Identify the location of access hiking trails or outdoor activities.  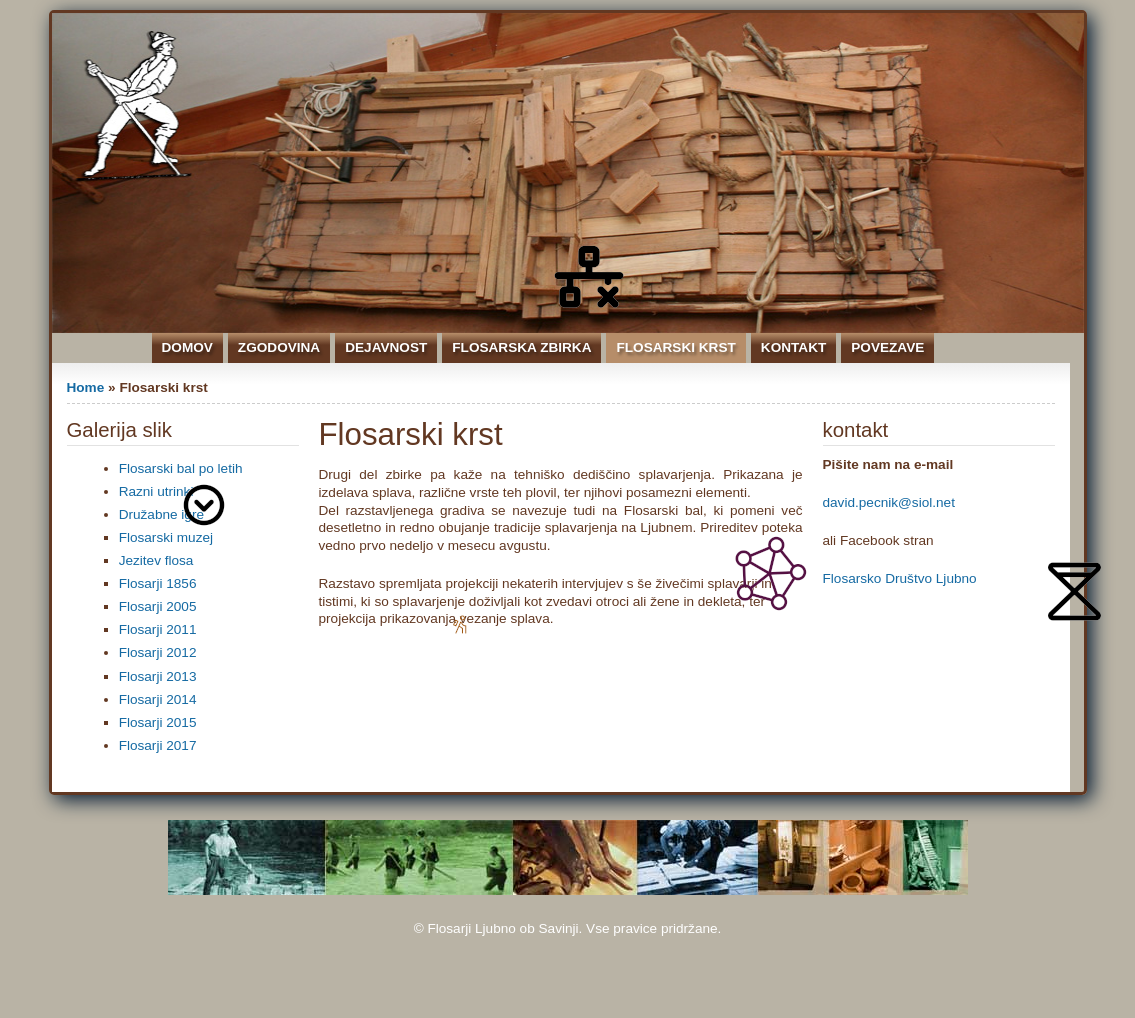
(460, 624).